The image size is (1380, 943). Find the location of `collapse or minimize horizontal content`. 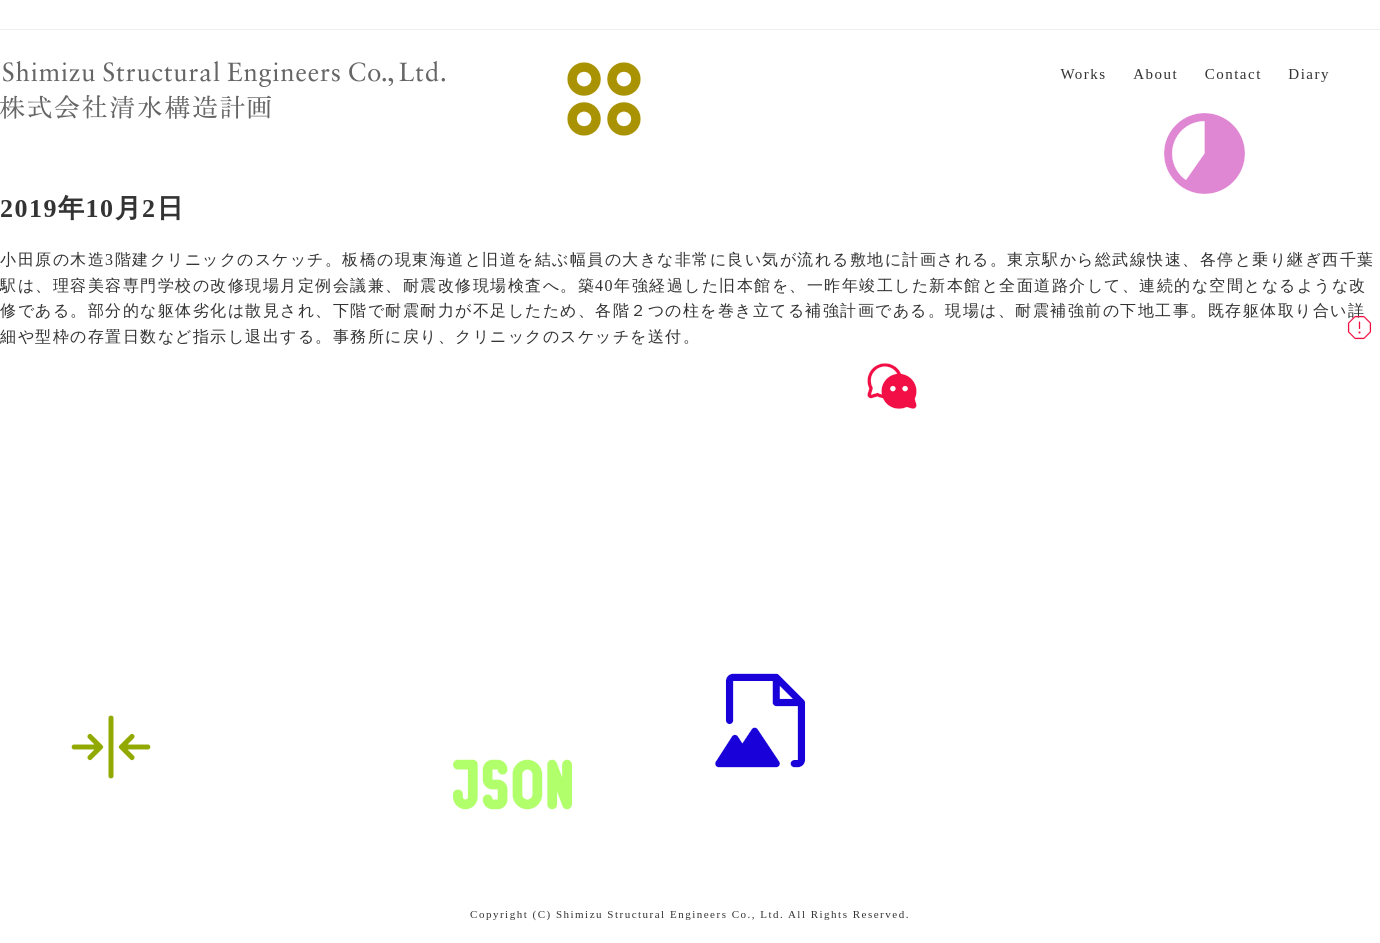

collapse or minimize horizontal content is located at coordinates (111, 747).